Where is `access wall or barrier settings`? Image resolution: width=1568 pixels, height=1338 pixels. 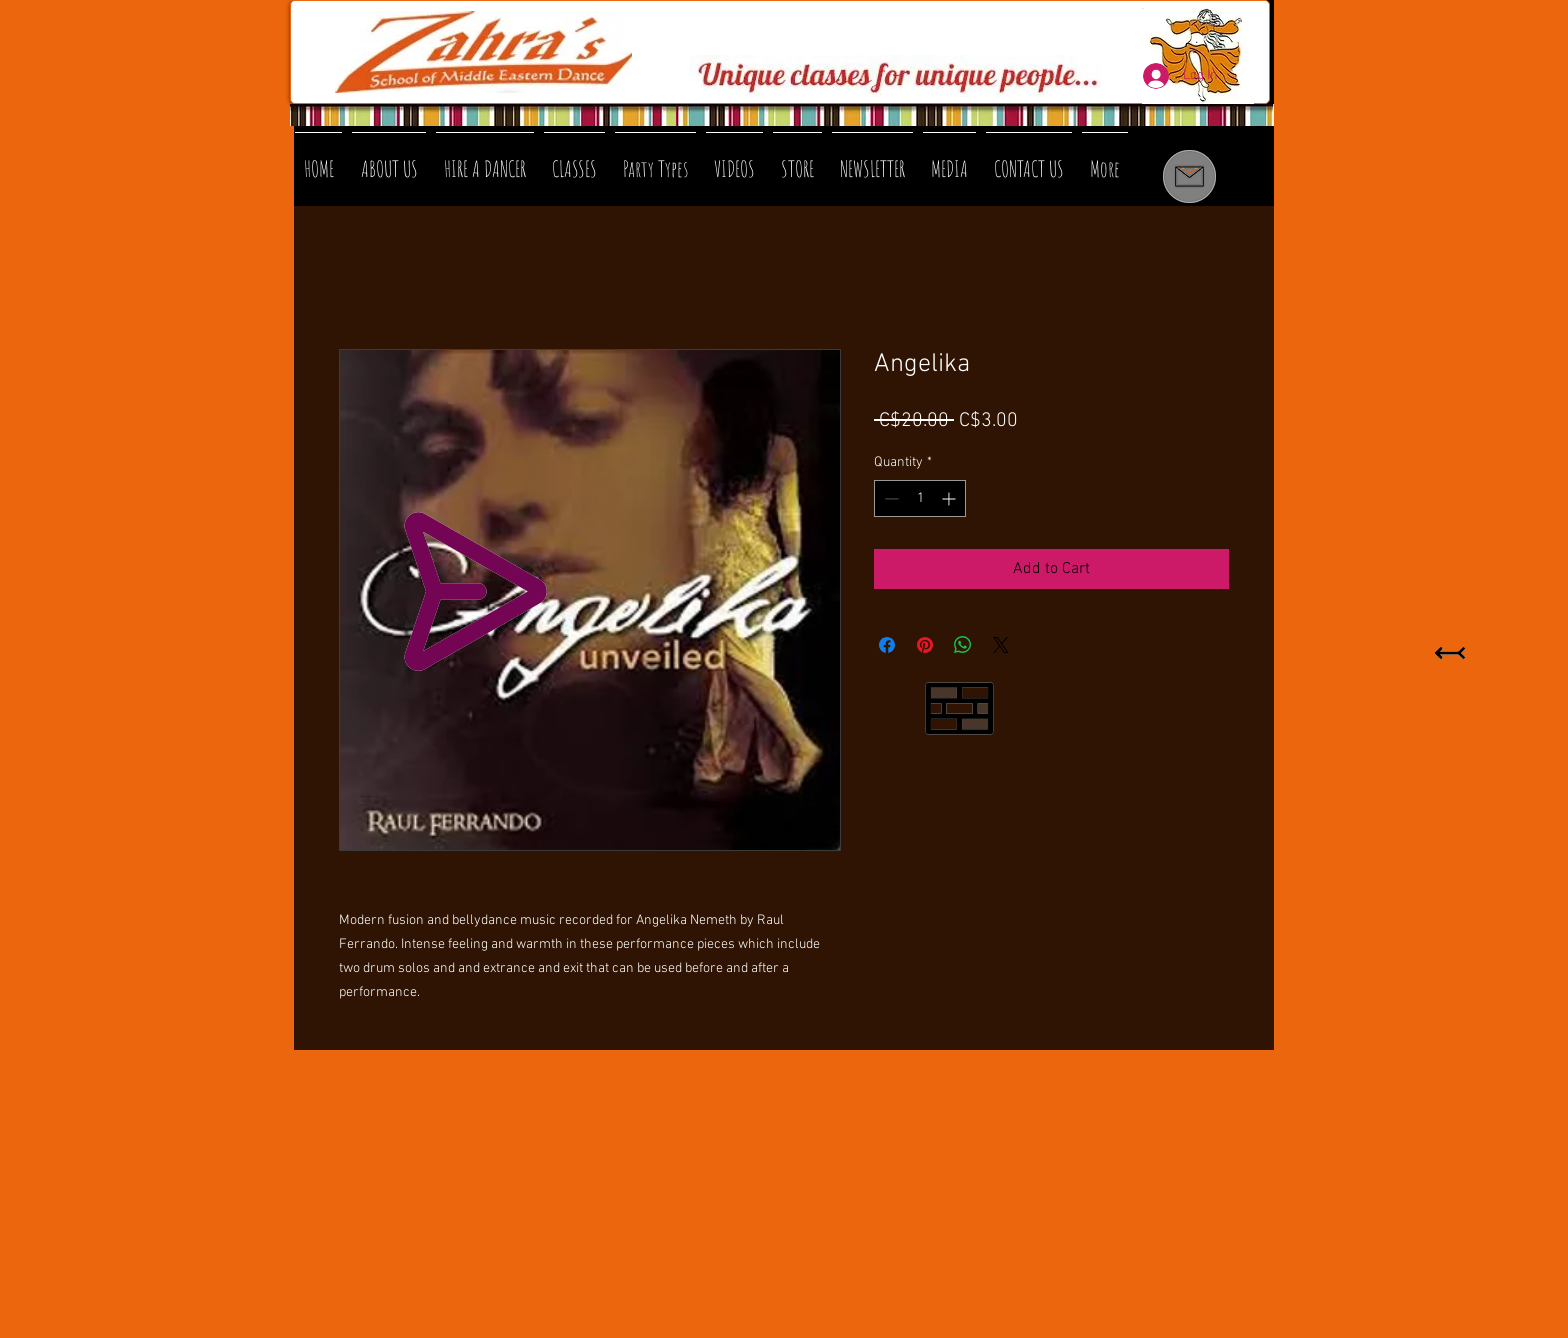
access wall or barrier settings is located at coordinates (959, 708).